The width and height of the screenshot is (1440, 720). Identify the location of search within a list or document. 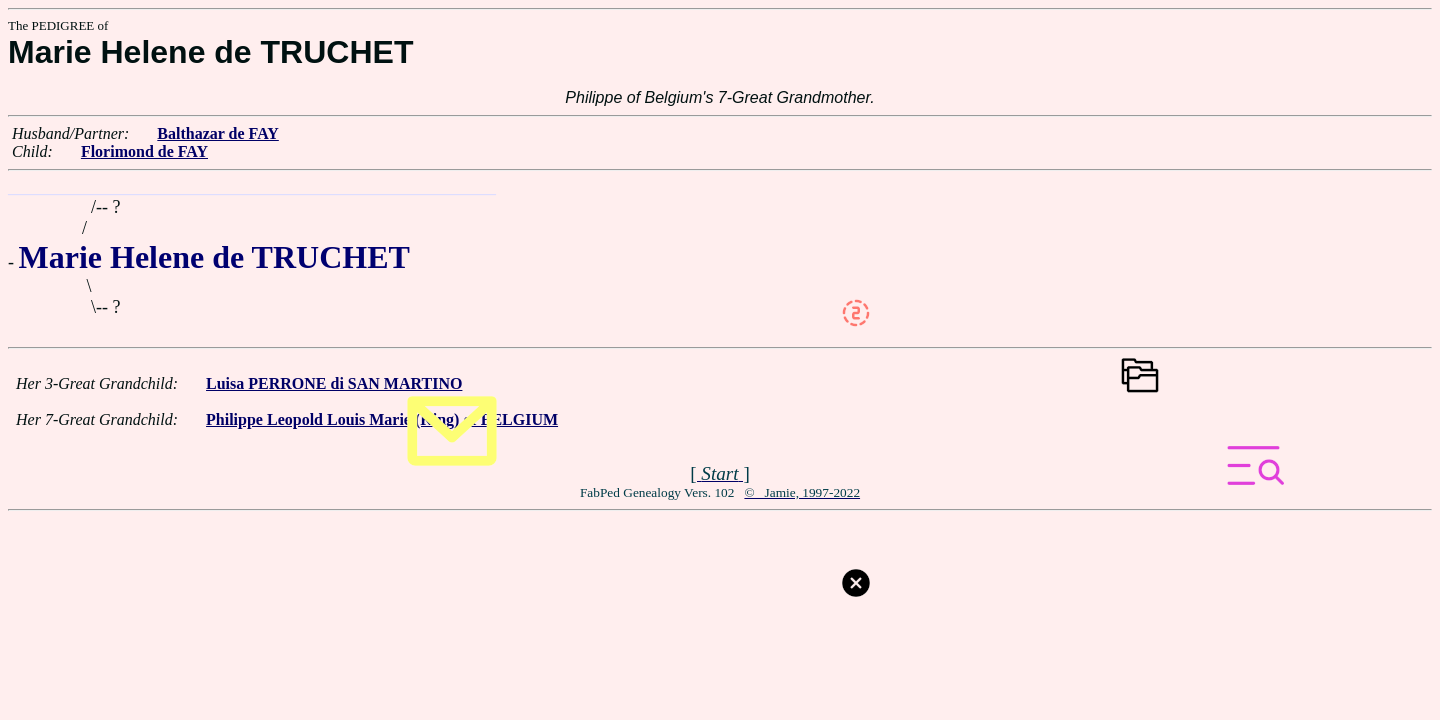
(1253, 465).